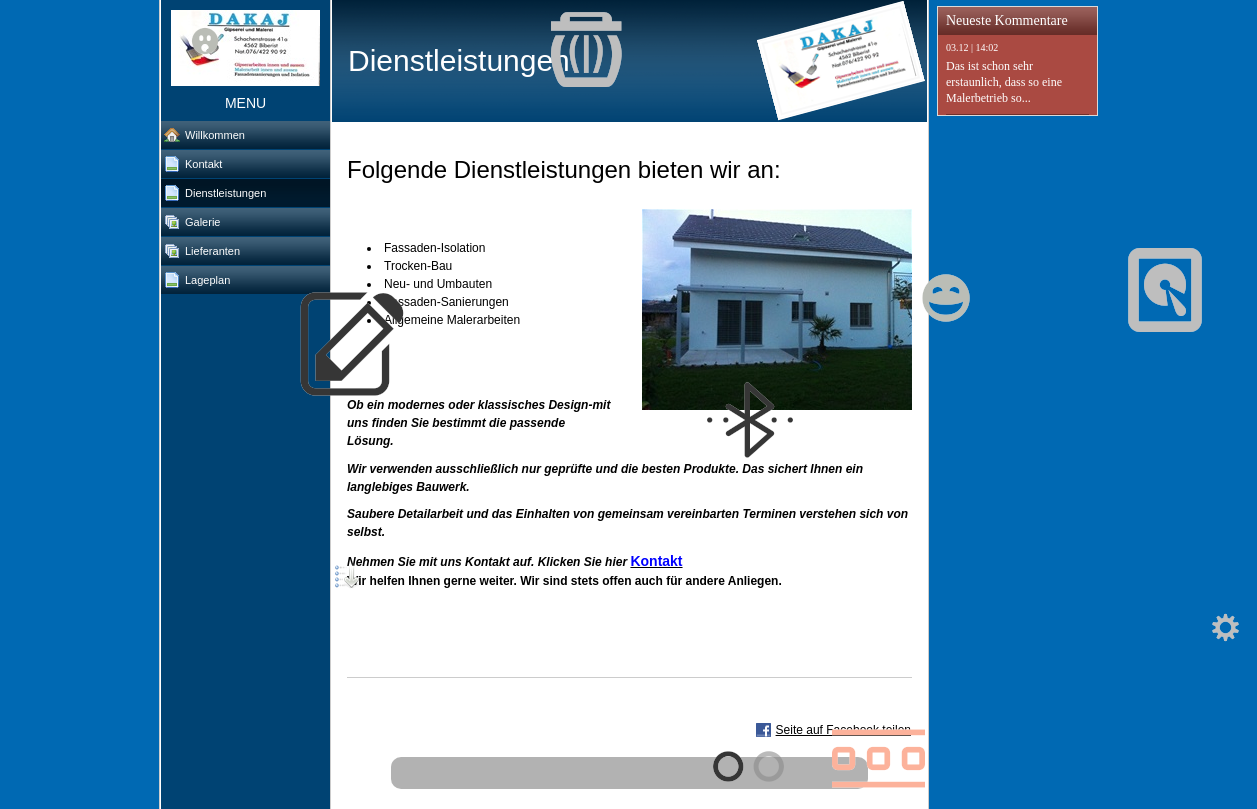 This screenshot has width=1257, height=809. Describe the element at coordinates (348, 577) in the screenshot. I see `sort items in ascending order` at that location.